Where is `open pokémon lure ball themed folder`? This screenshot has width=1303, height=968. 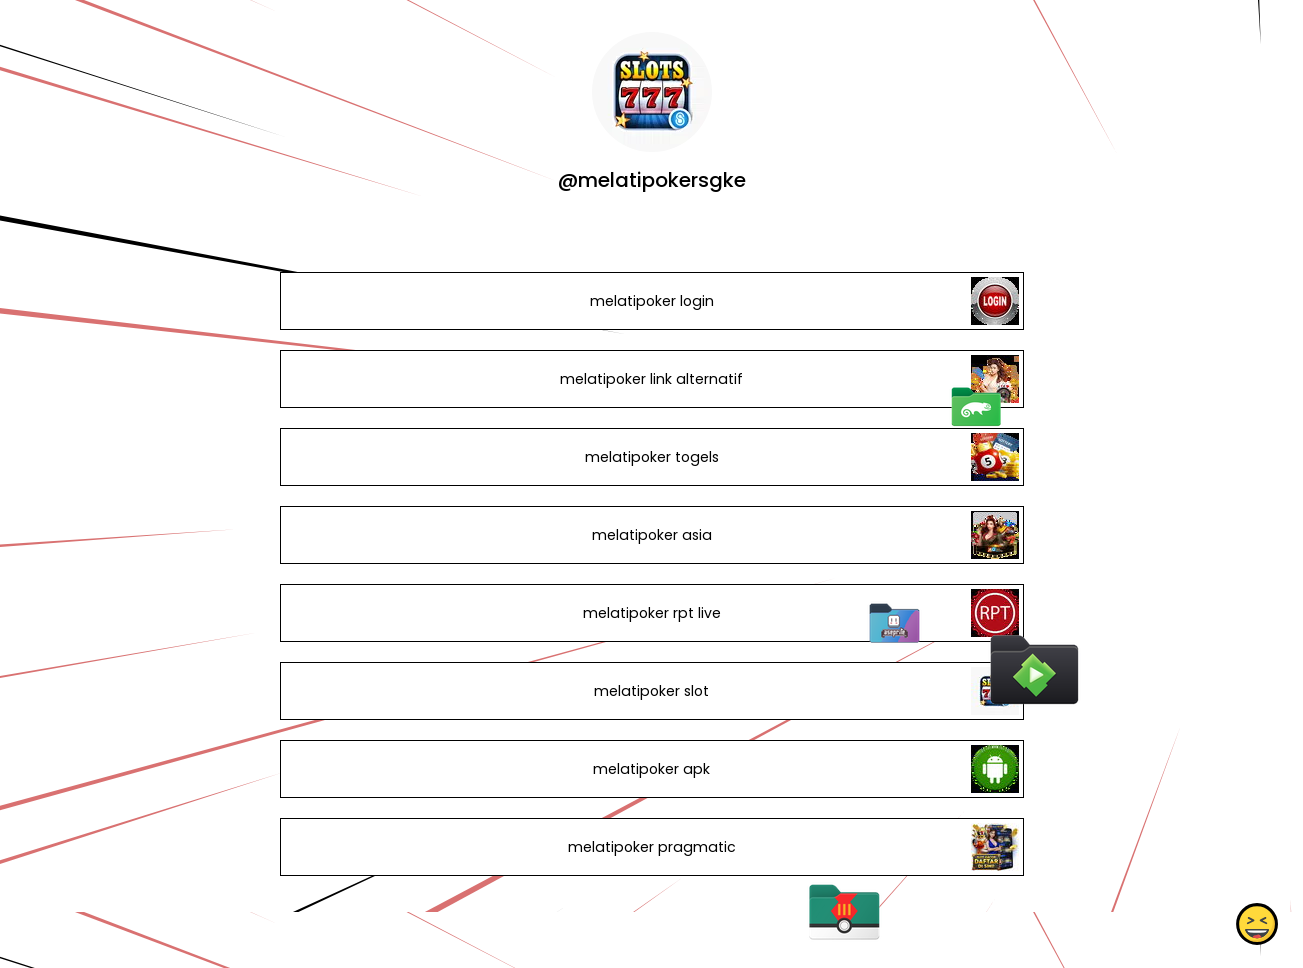
open pokémon lure ball themed folder is located at coordinates (844, 914).